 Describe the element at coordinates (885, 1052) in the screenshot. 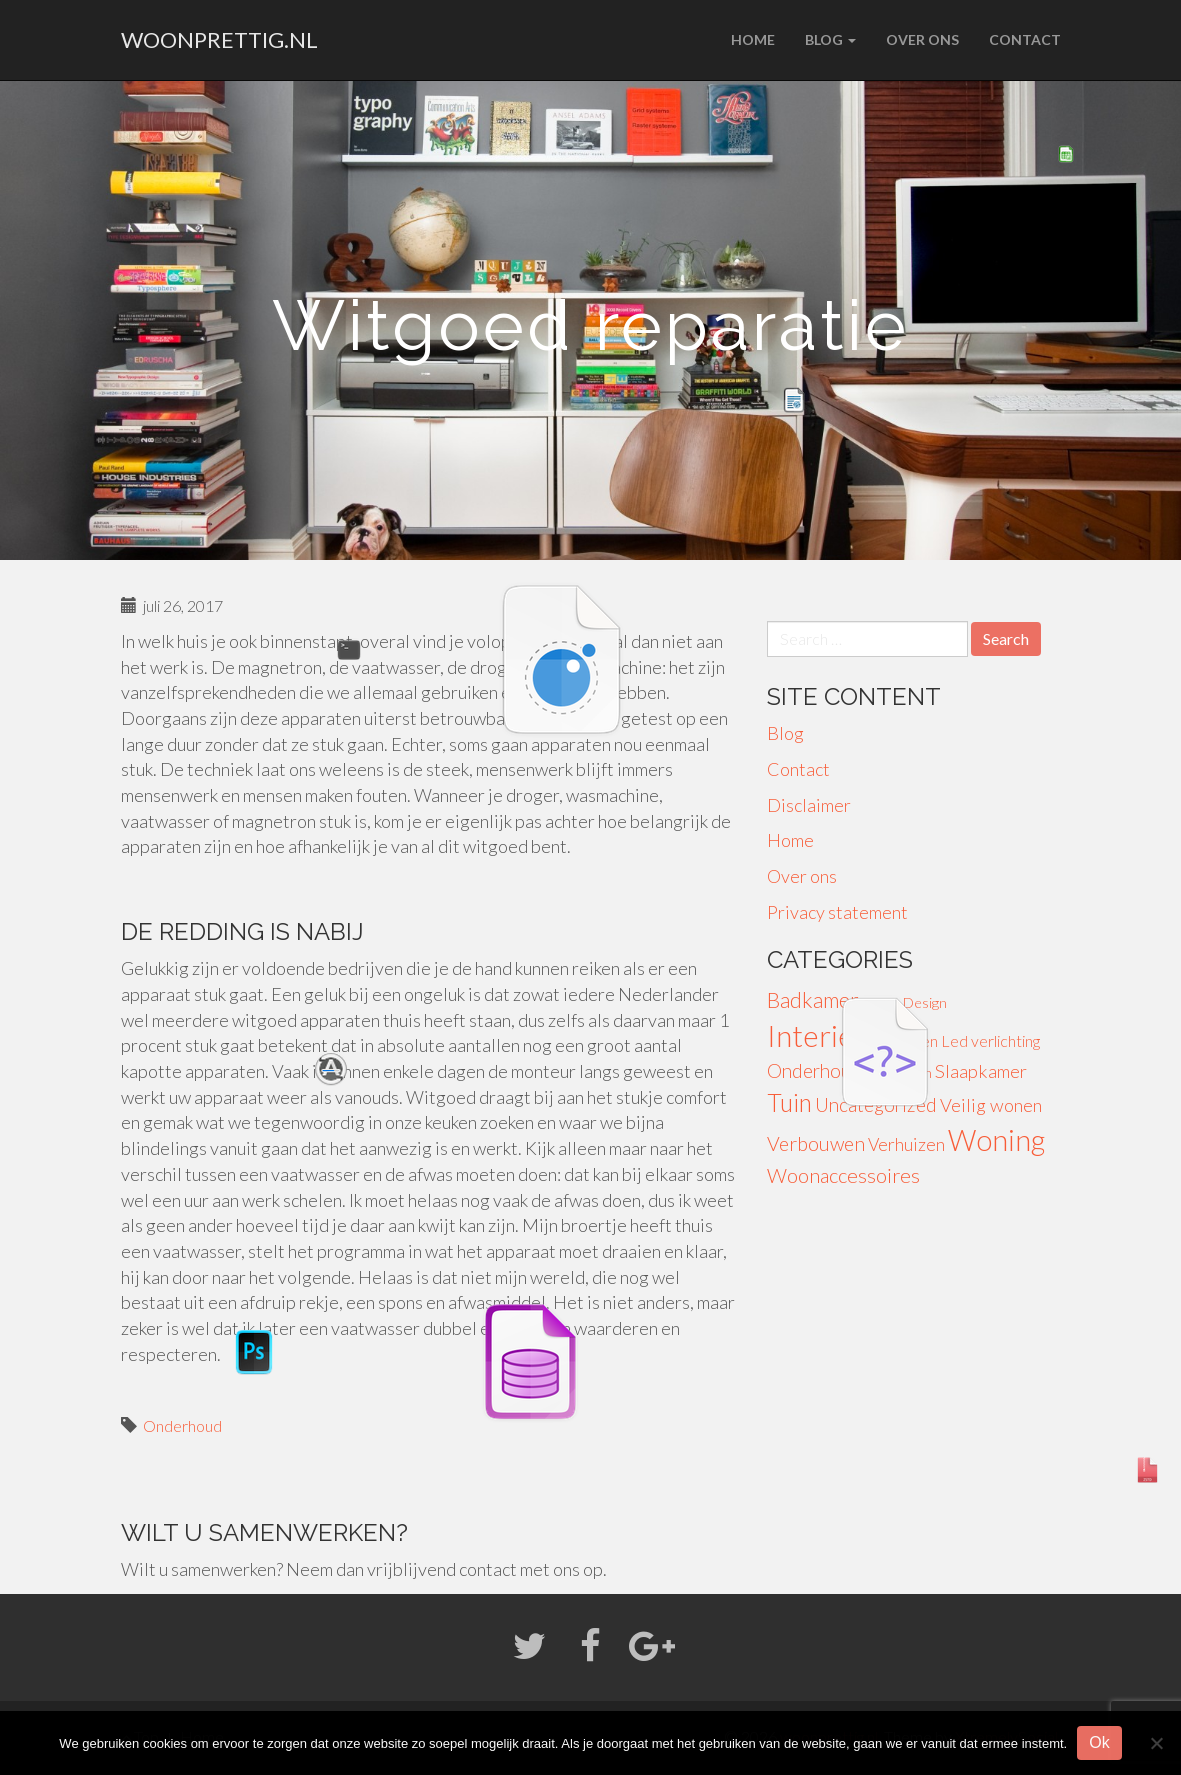

I see `a php source code file` at that location.